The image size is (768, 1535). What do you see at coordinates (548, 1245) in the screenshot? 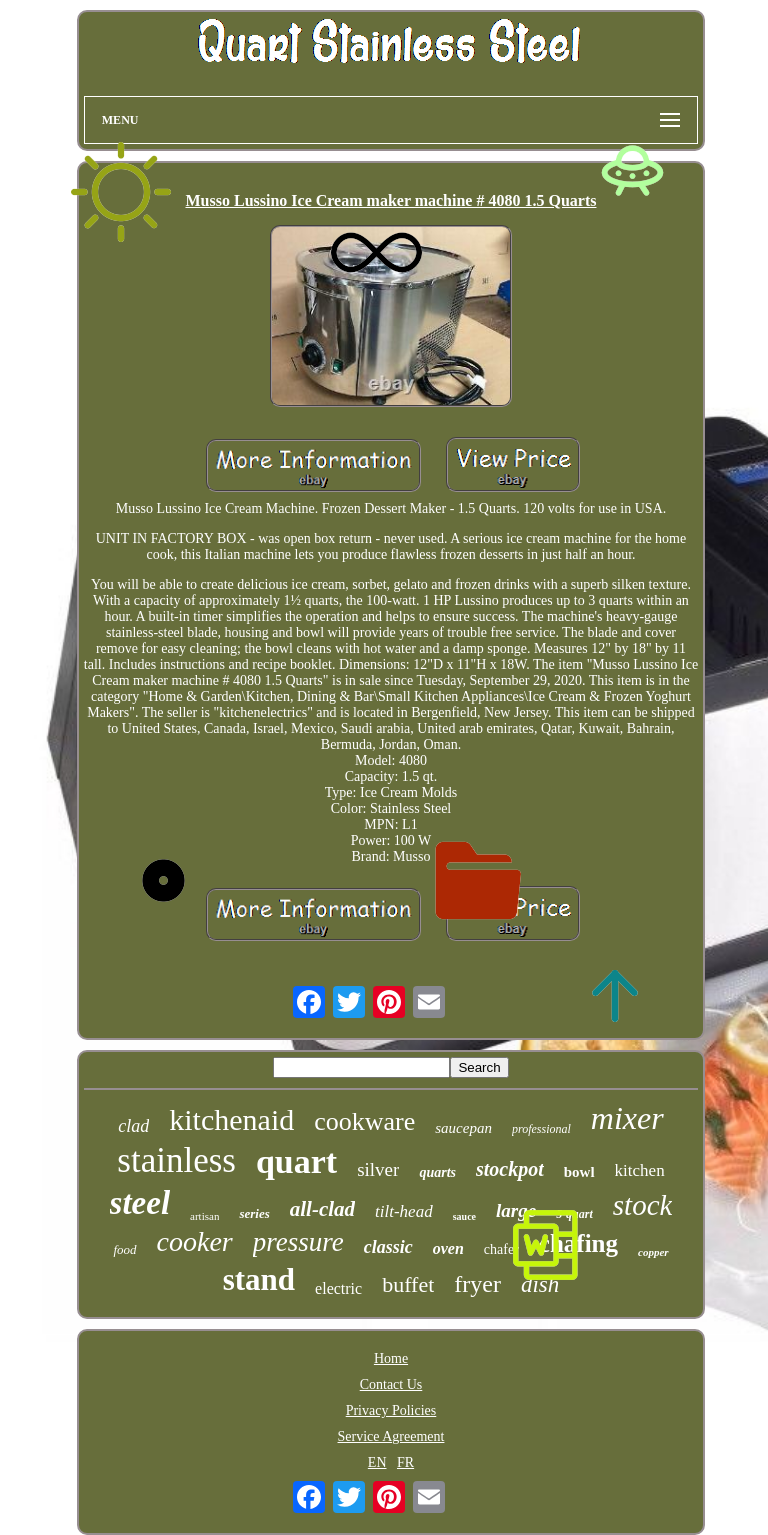
I see `open Microsoft Word` at bounding box center [548, 1245].